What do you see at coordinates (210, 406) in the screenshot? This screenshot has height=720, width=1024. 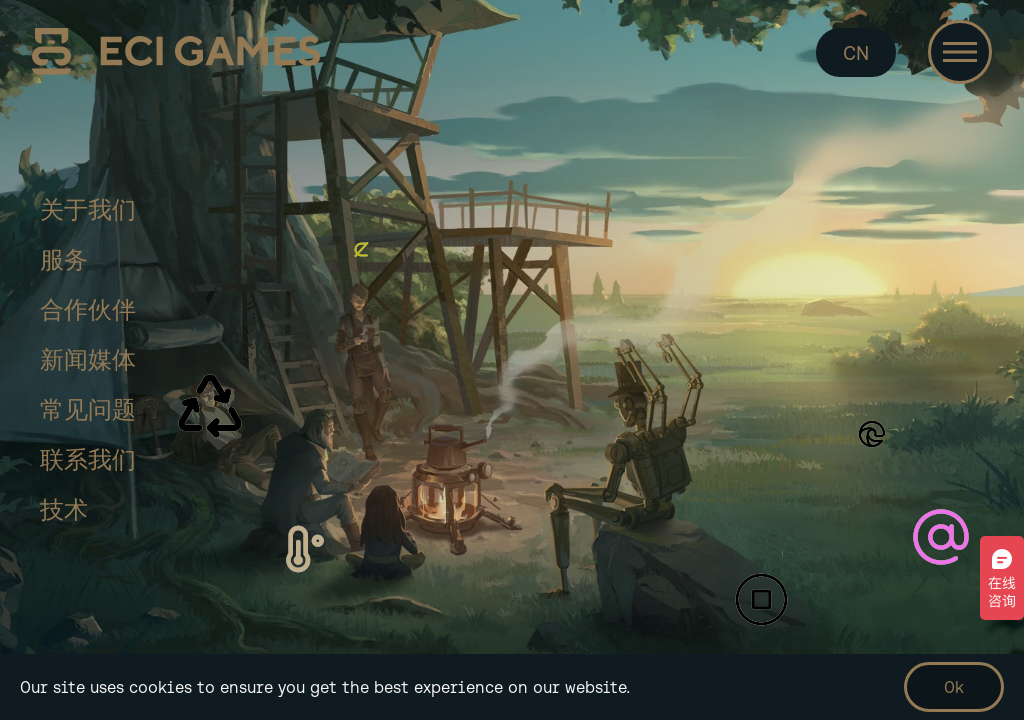 I see `recycle or move item to trash` at bounding box center [210, 406].